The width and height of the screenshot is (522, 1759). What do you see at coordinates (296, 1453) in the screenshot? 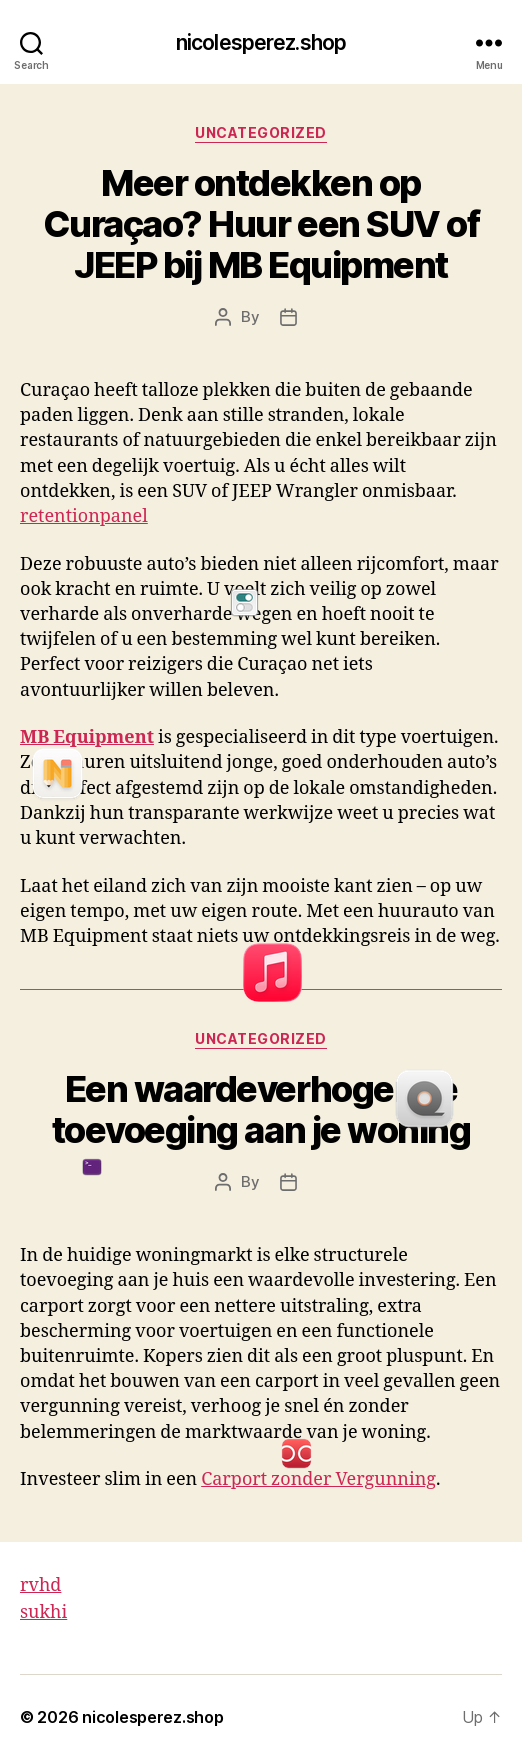
I see `open Double Commander file manager` at bounding box center [296, 1453].